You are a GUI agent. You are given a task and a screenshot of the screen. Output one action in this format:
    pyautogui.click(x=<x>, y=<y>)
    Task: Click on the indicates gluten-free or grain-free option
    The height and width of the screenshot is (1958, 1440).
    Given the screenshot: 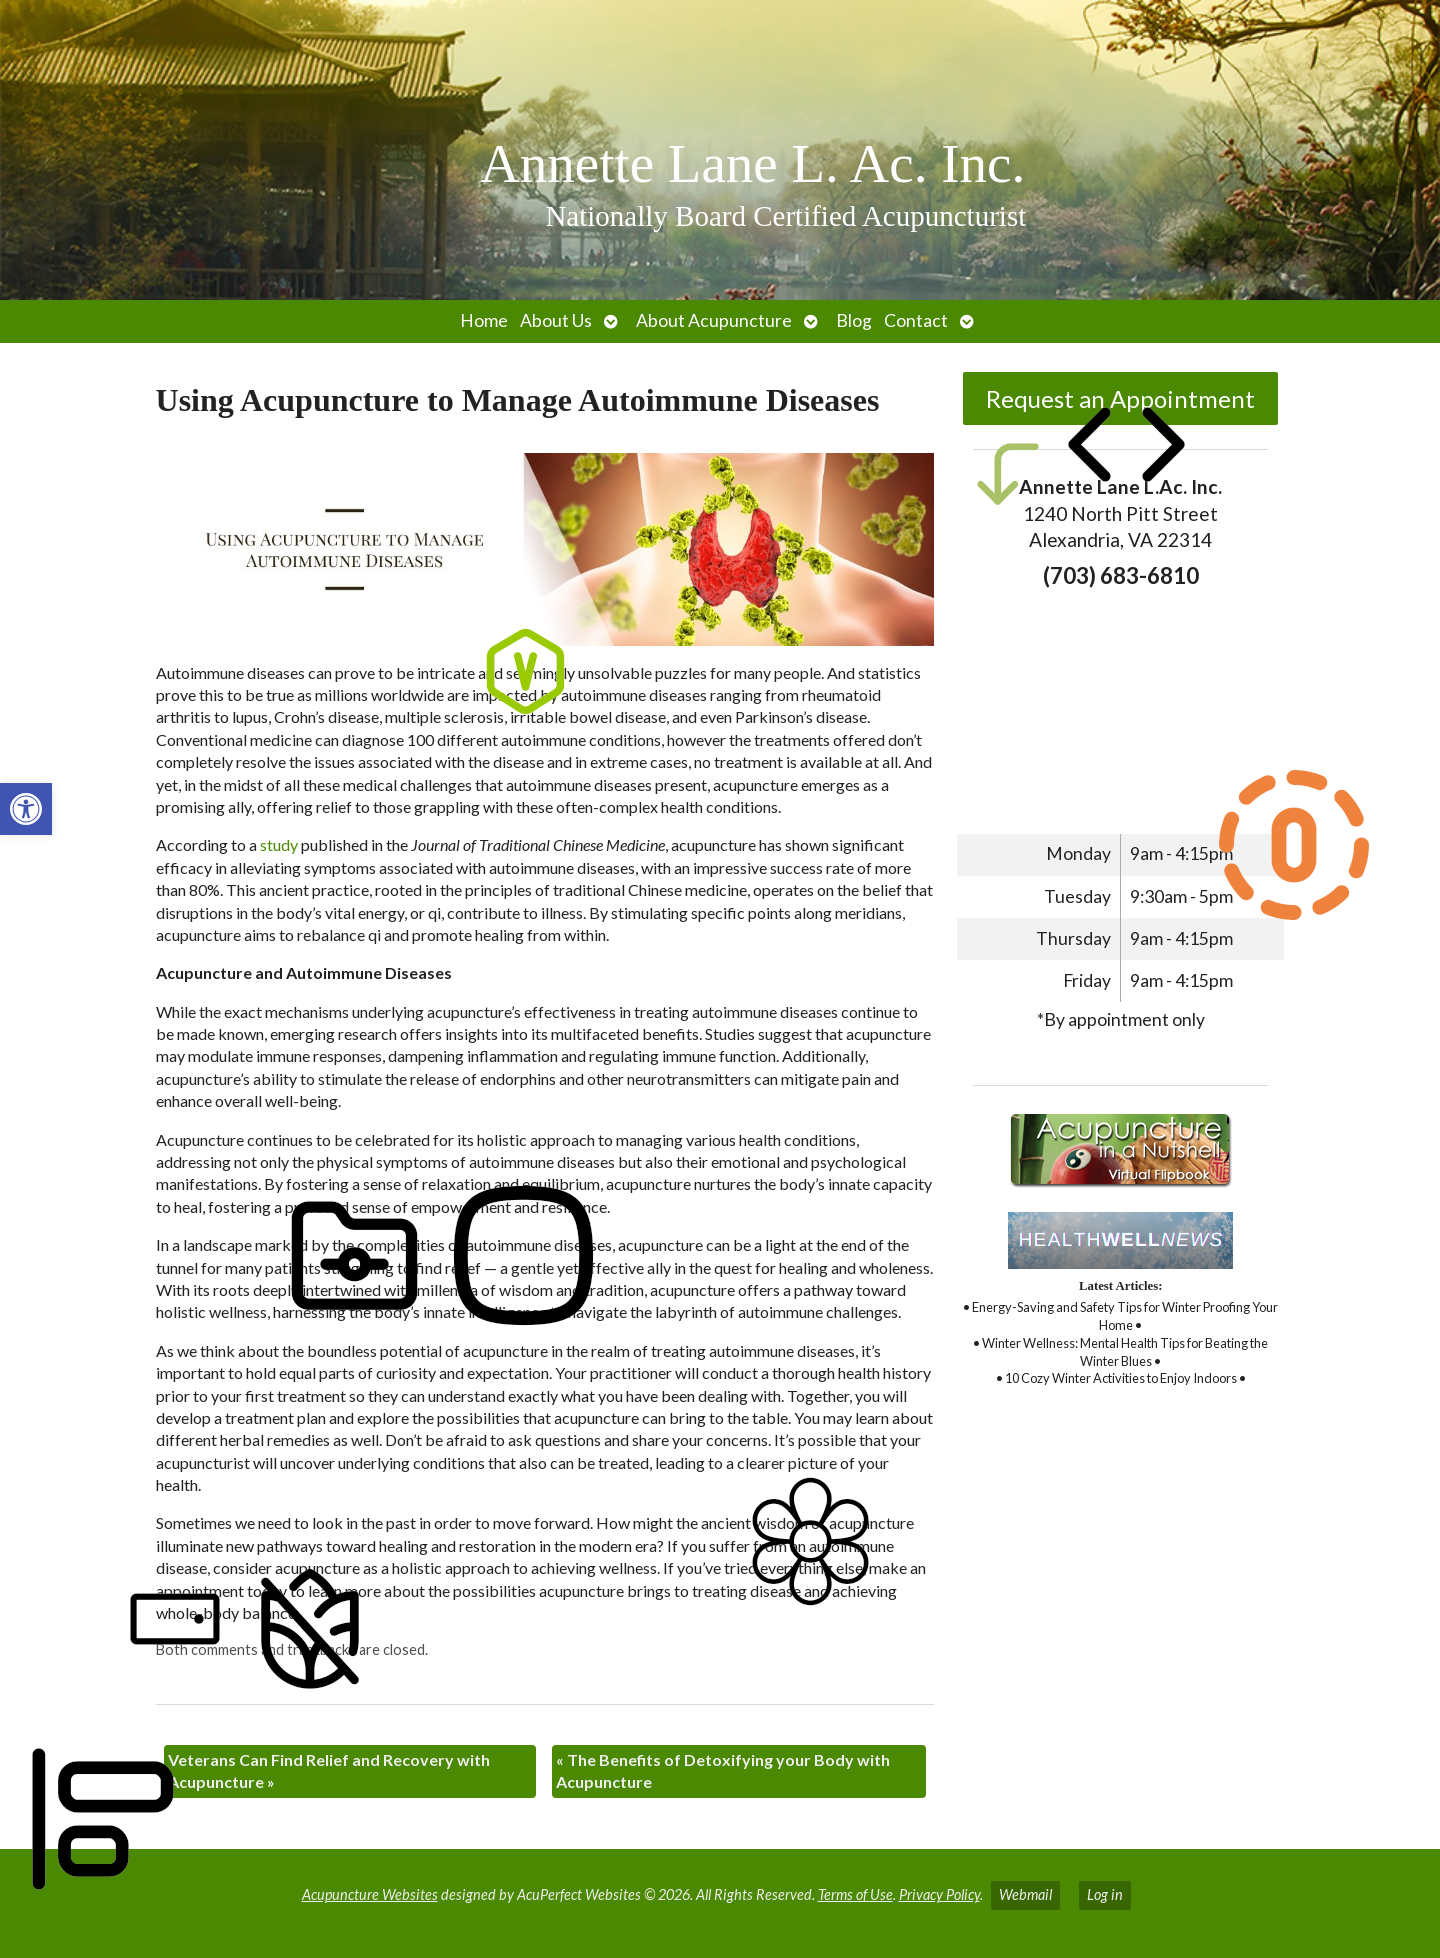 What is the action you would take?
    pyautogui.click(x=310, y=1631)
    